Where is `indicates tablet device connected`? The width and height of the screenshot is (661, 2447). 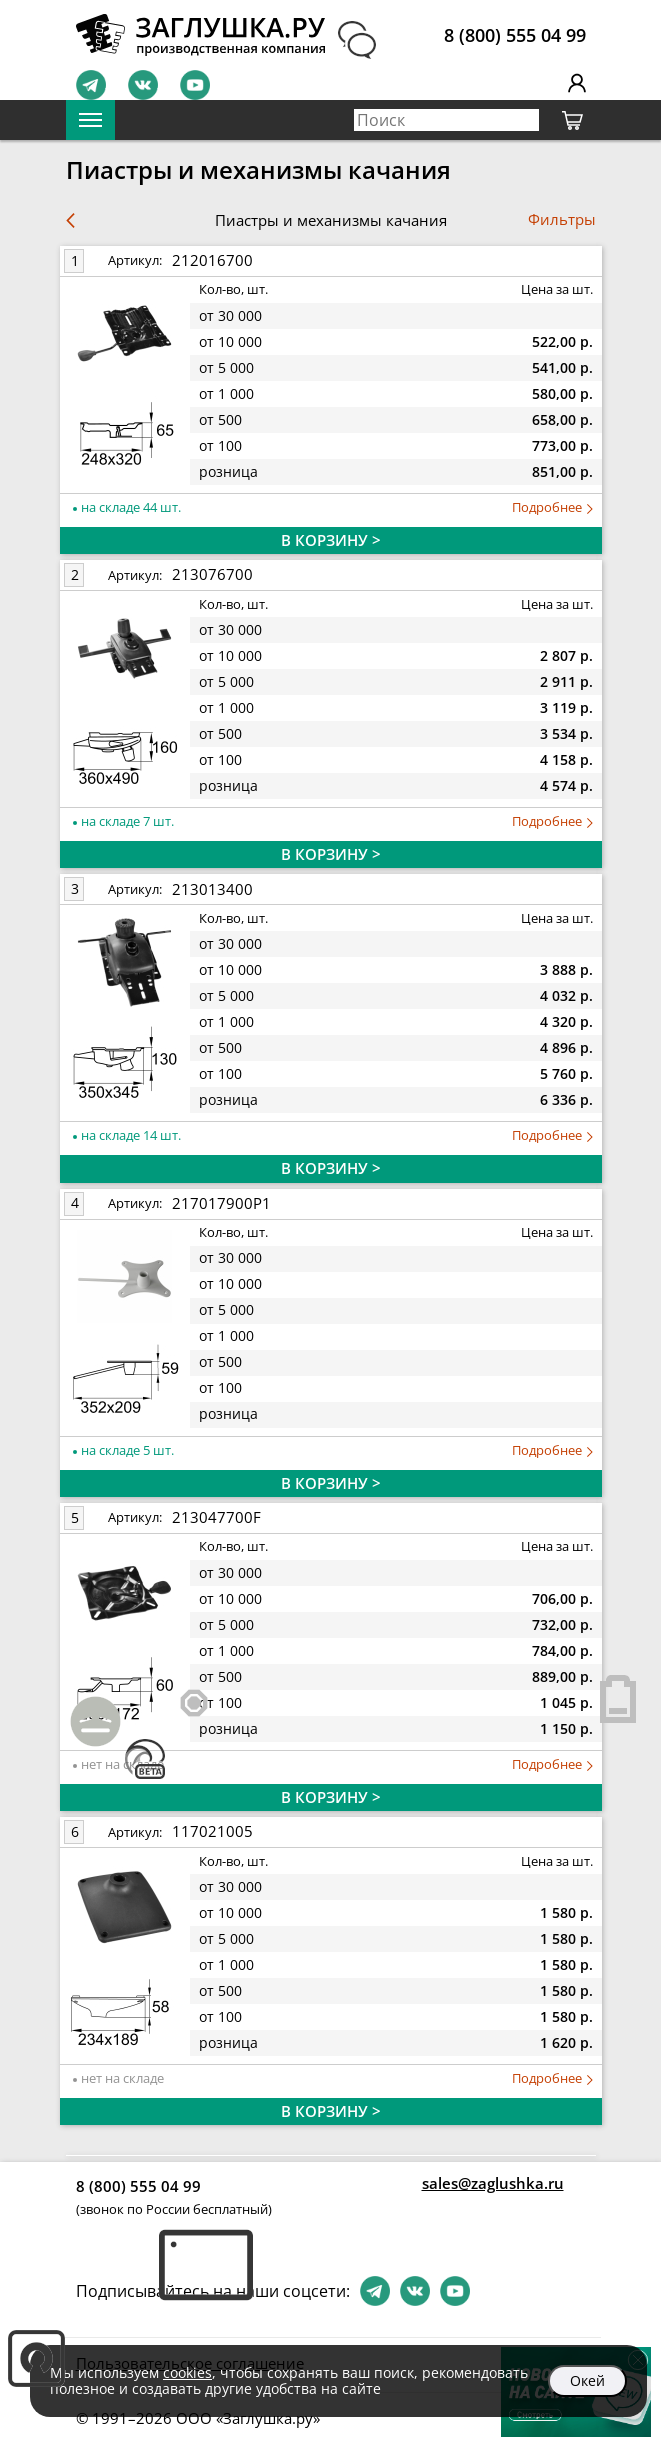
indicates tablet device connected is located at coordinates (206, 2265).